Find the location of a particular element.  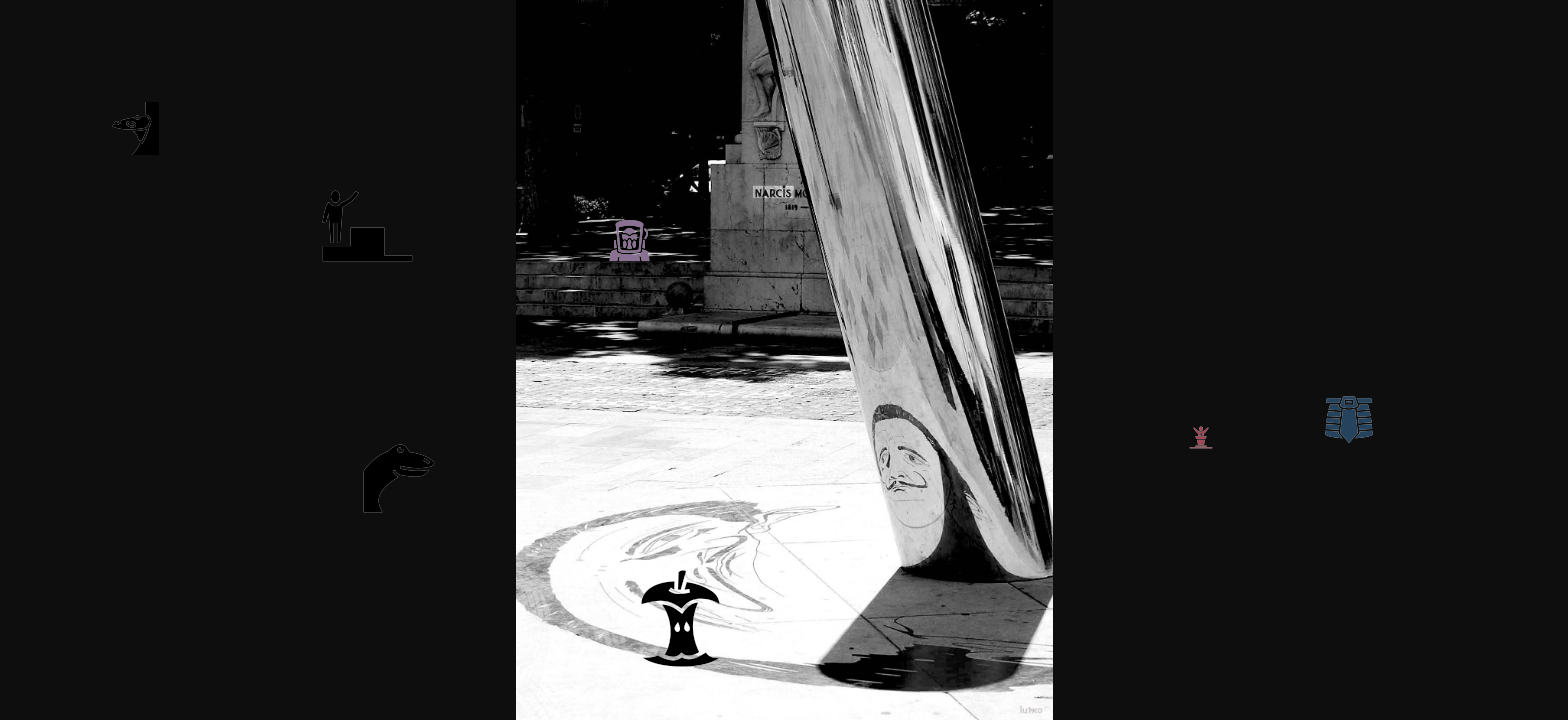

indicates a foraging or mushroom gathering activity is located at coordinates (132, 128).